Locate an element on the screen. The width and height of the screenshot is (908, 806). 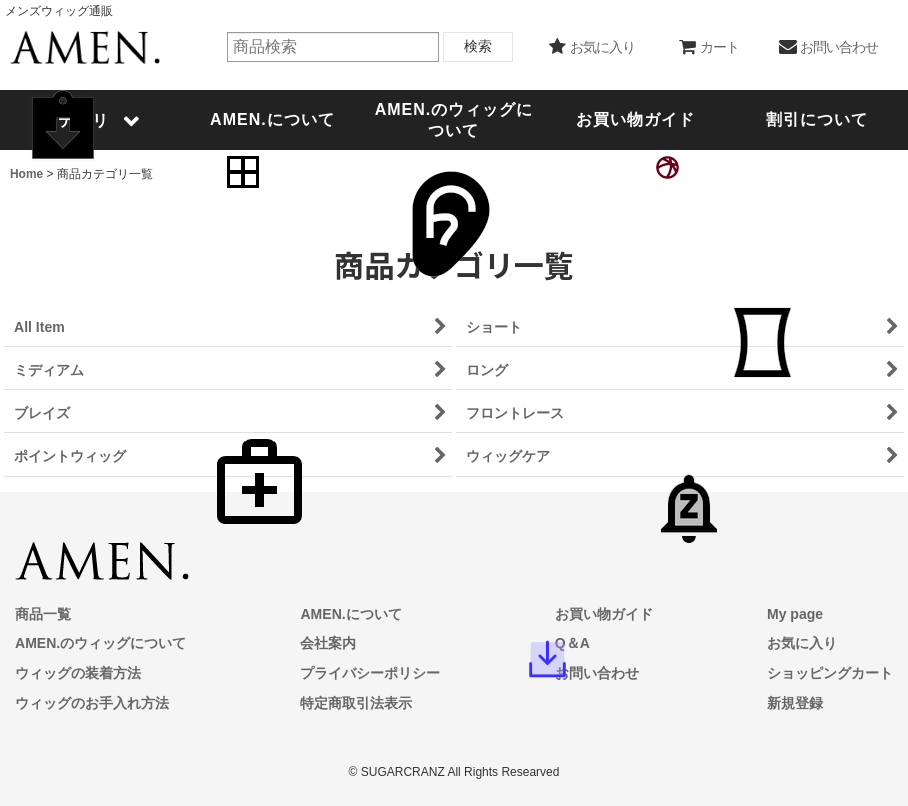
notifications are currently snoozed is located at coordinates (689, 508).